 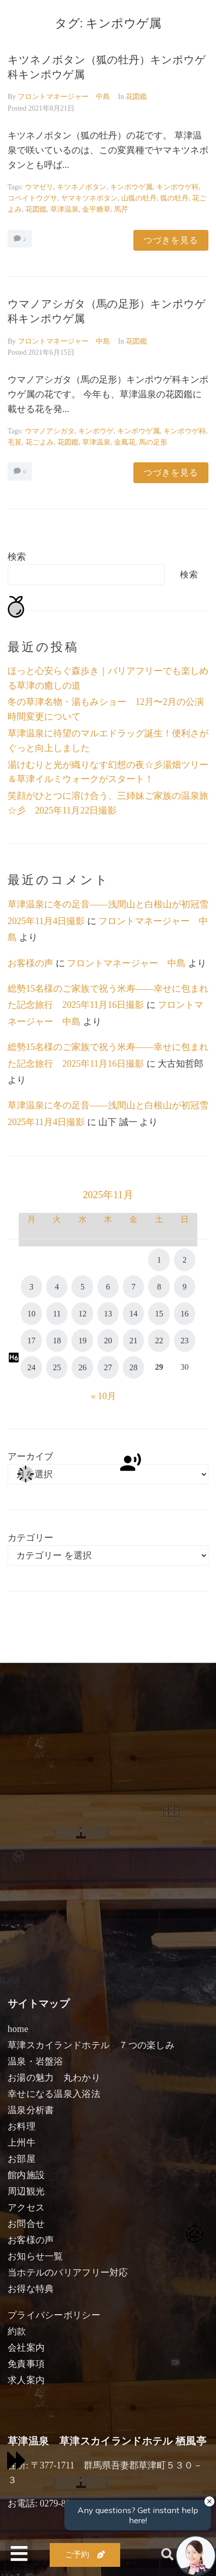 What do you see at coordinates (25, 1474) in the screenshot?
I see `indicates content is loading` at bounding box center [25, 1474].